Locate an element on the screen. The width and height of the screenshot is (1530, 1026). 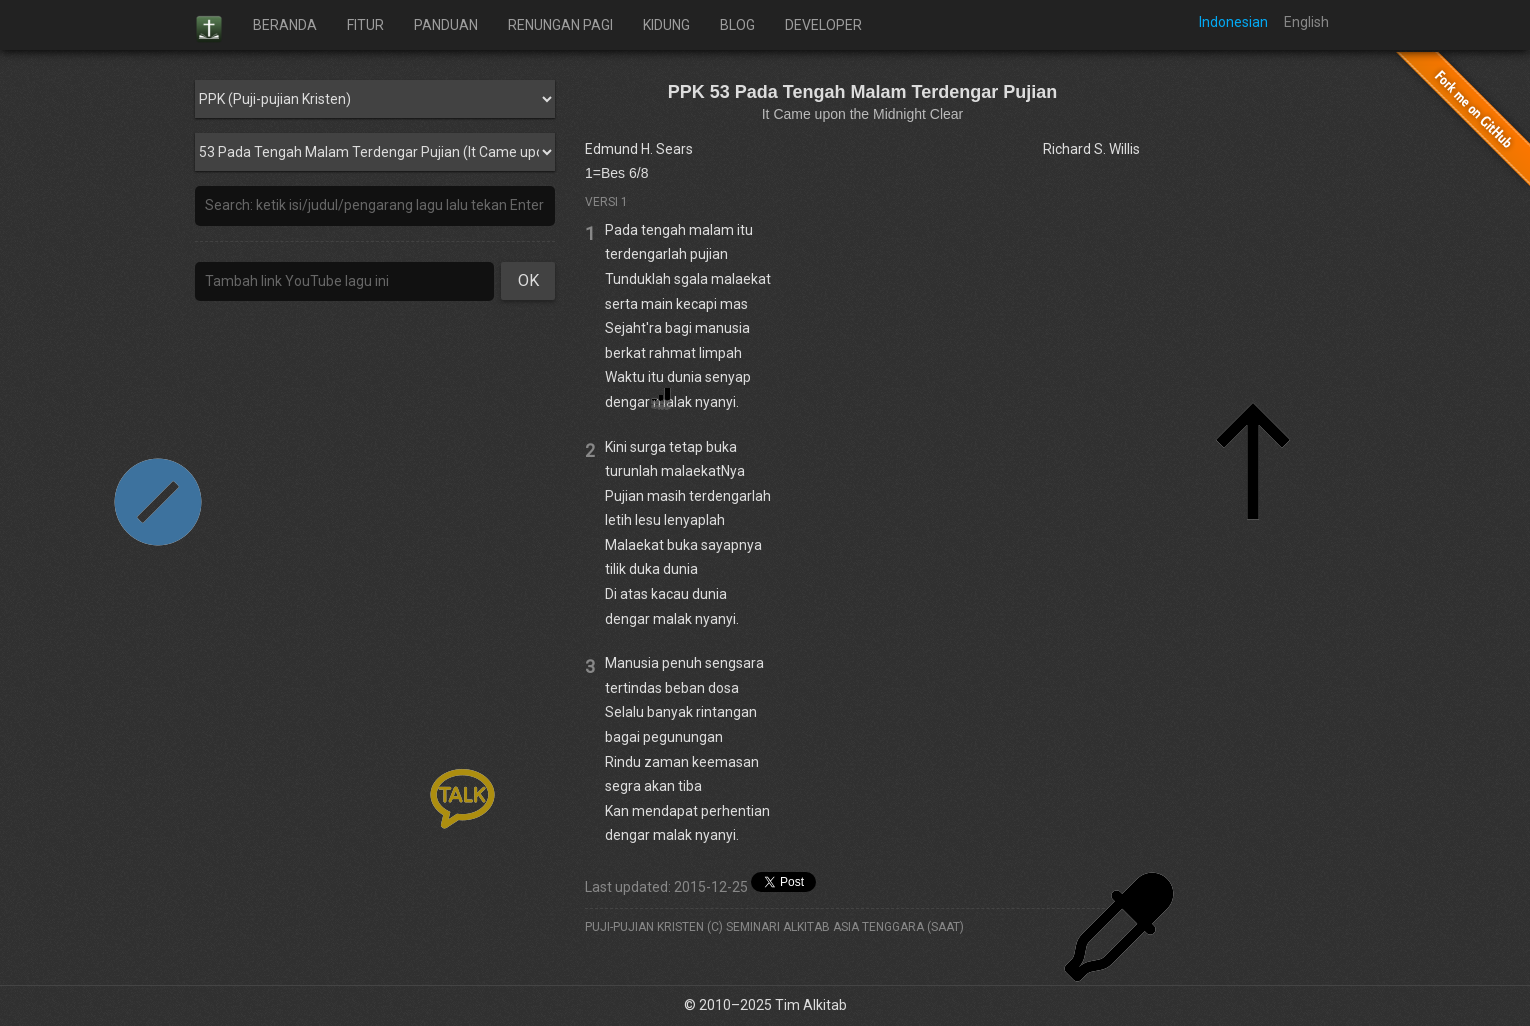
open soundcharts music analytics platform is located at coordinates (661, 399).